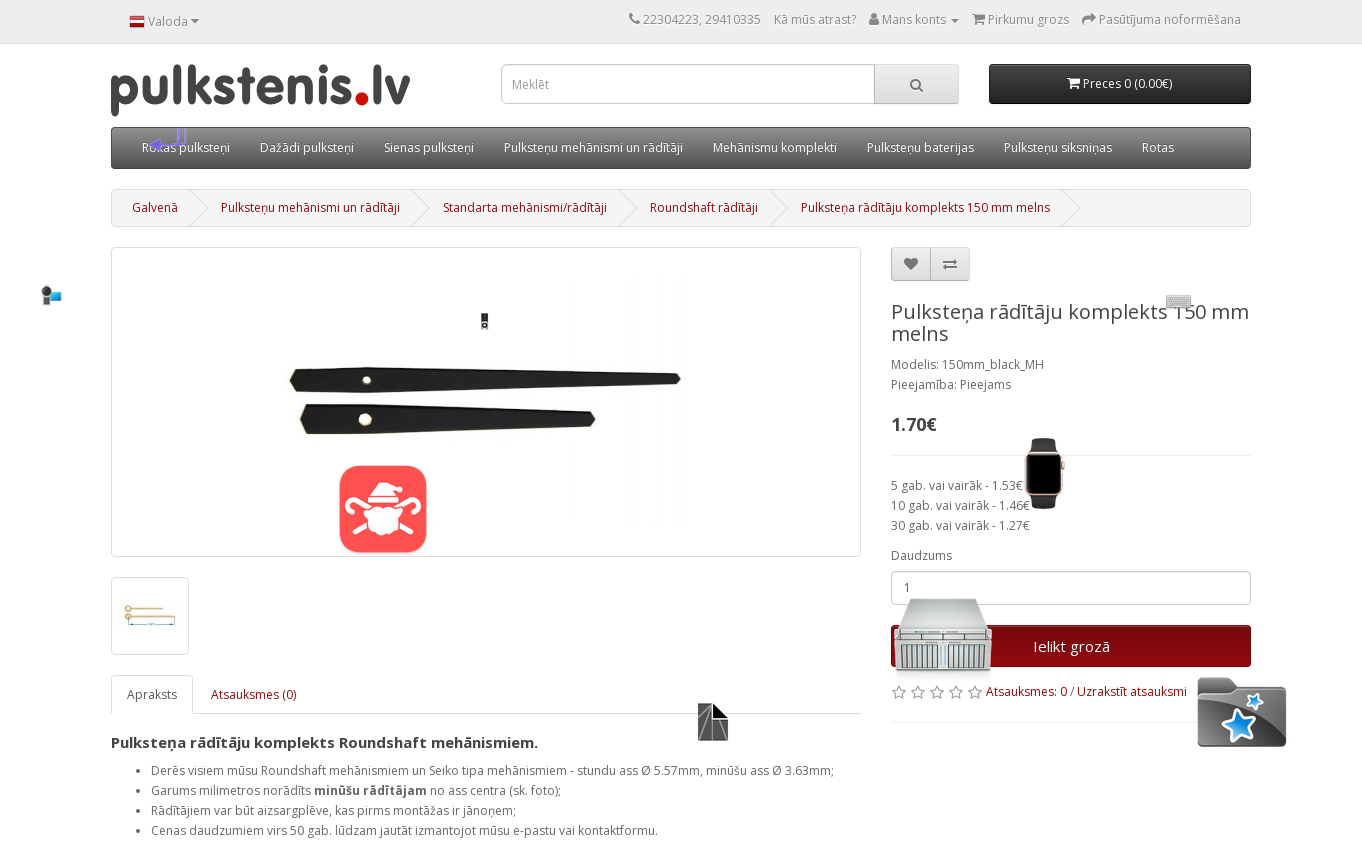  I want to click on reply to all recipients of an email, so click(167, 137).